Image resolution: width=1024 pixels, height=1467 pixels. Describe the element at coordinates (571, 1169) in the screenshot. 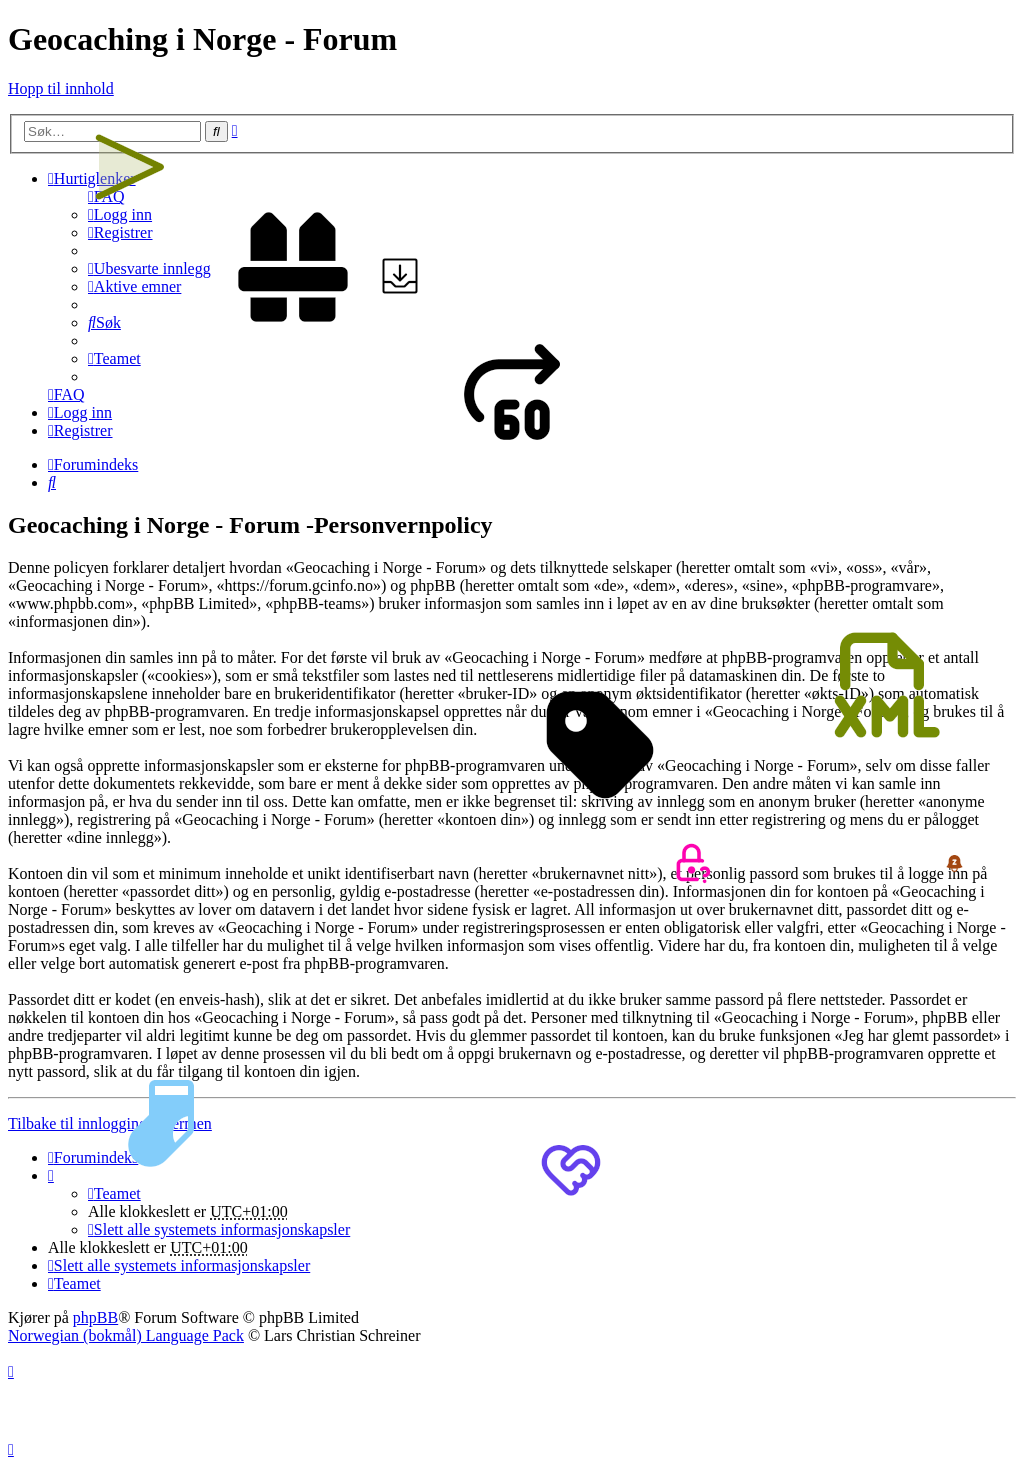

I see `access partnership or collaboration features` at that location.